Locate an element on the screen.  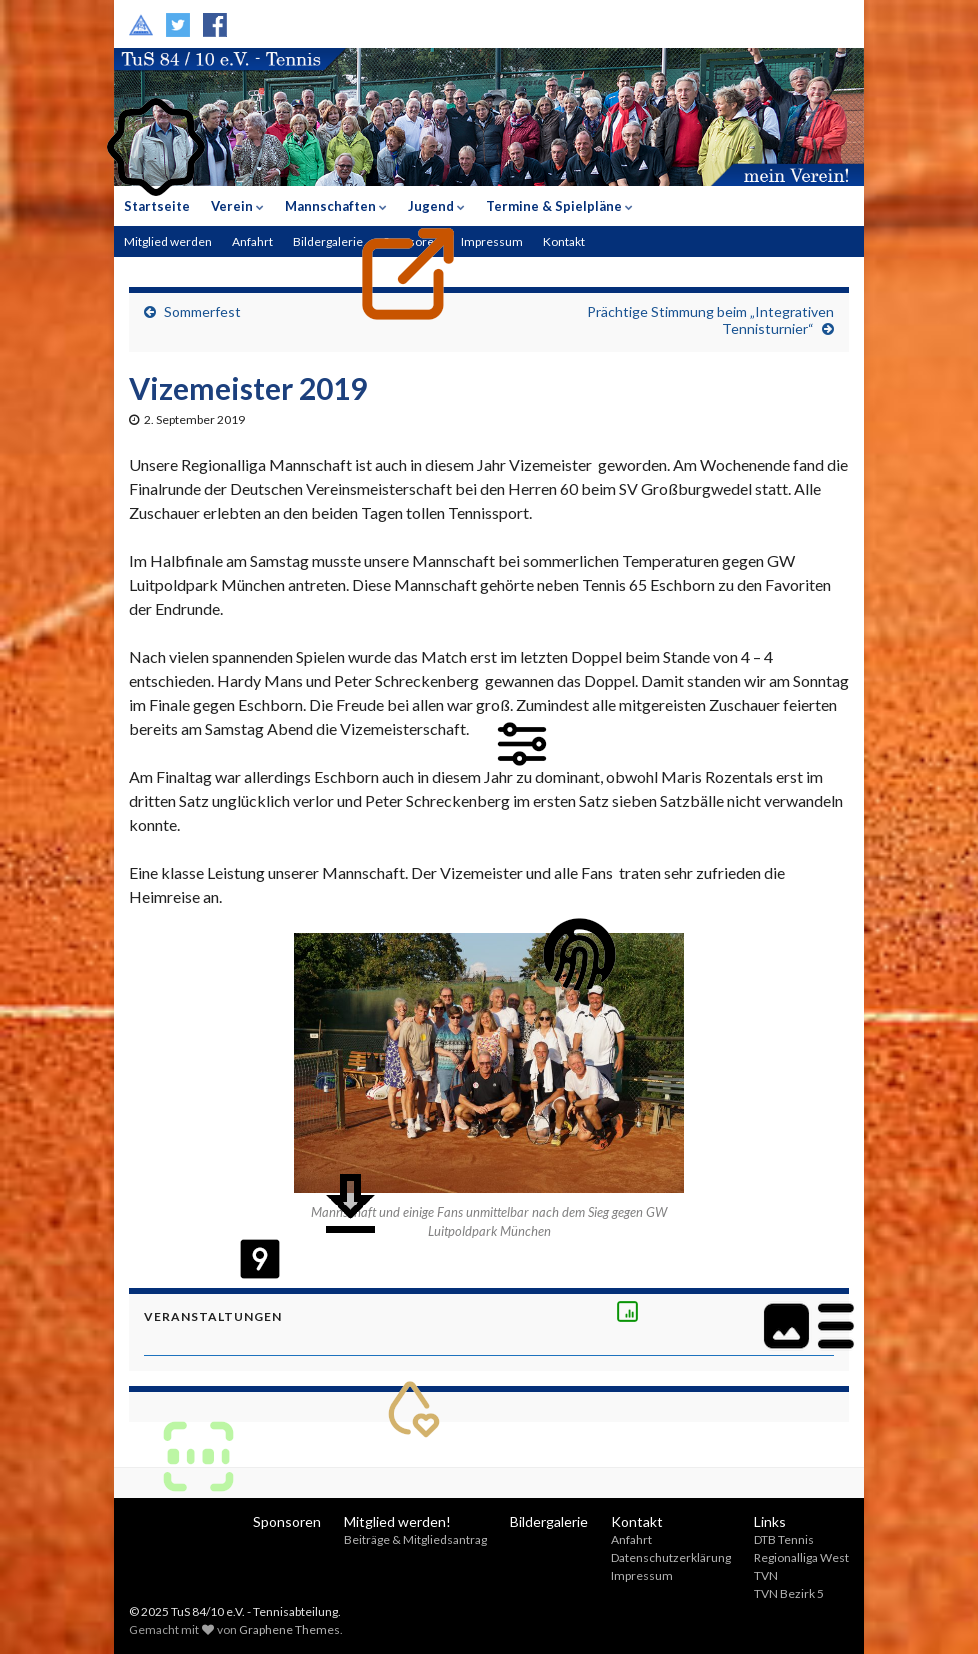
align content to bottom-right corner is located at coordinates (627, 1311).